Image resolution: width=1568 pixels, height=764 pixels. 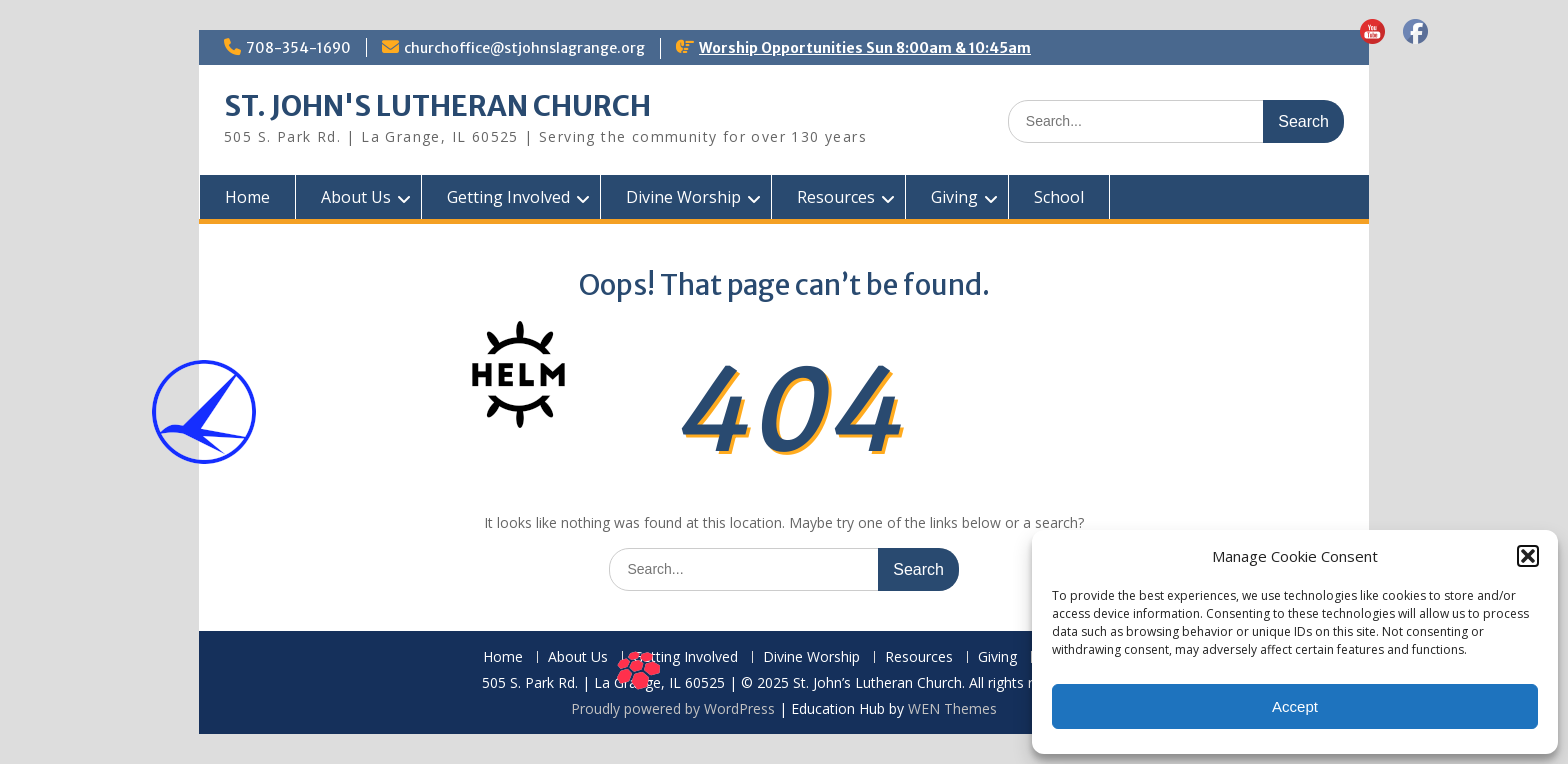 What do you see at coordinates (518, 374) in the screenshot?
I see `helm logo - kubernetes package manager branding` at bounding box center [518, 374].